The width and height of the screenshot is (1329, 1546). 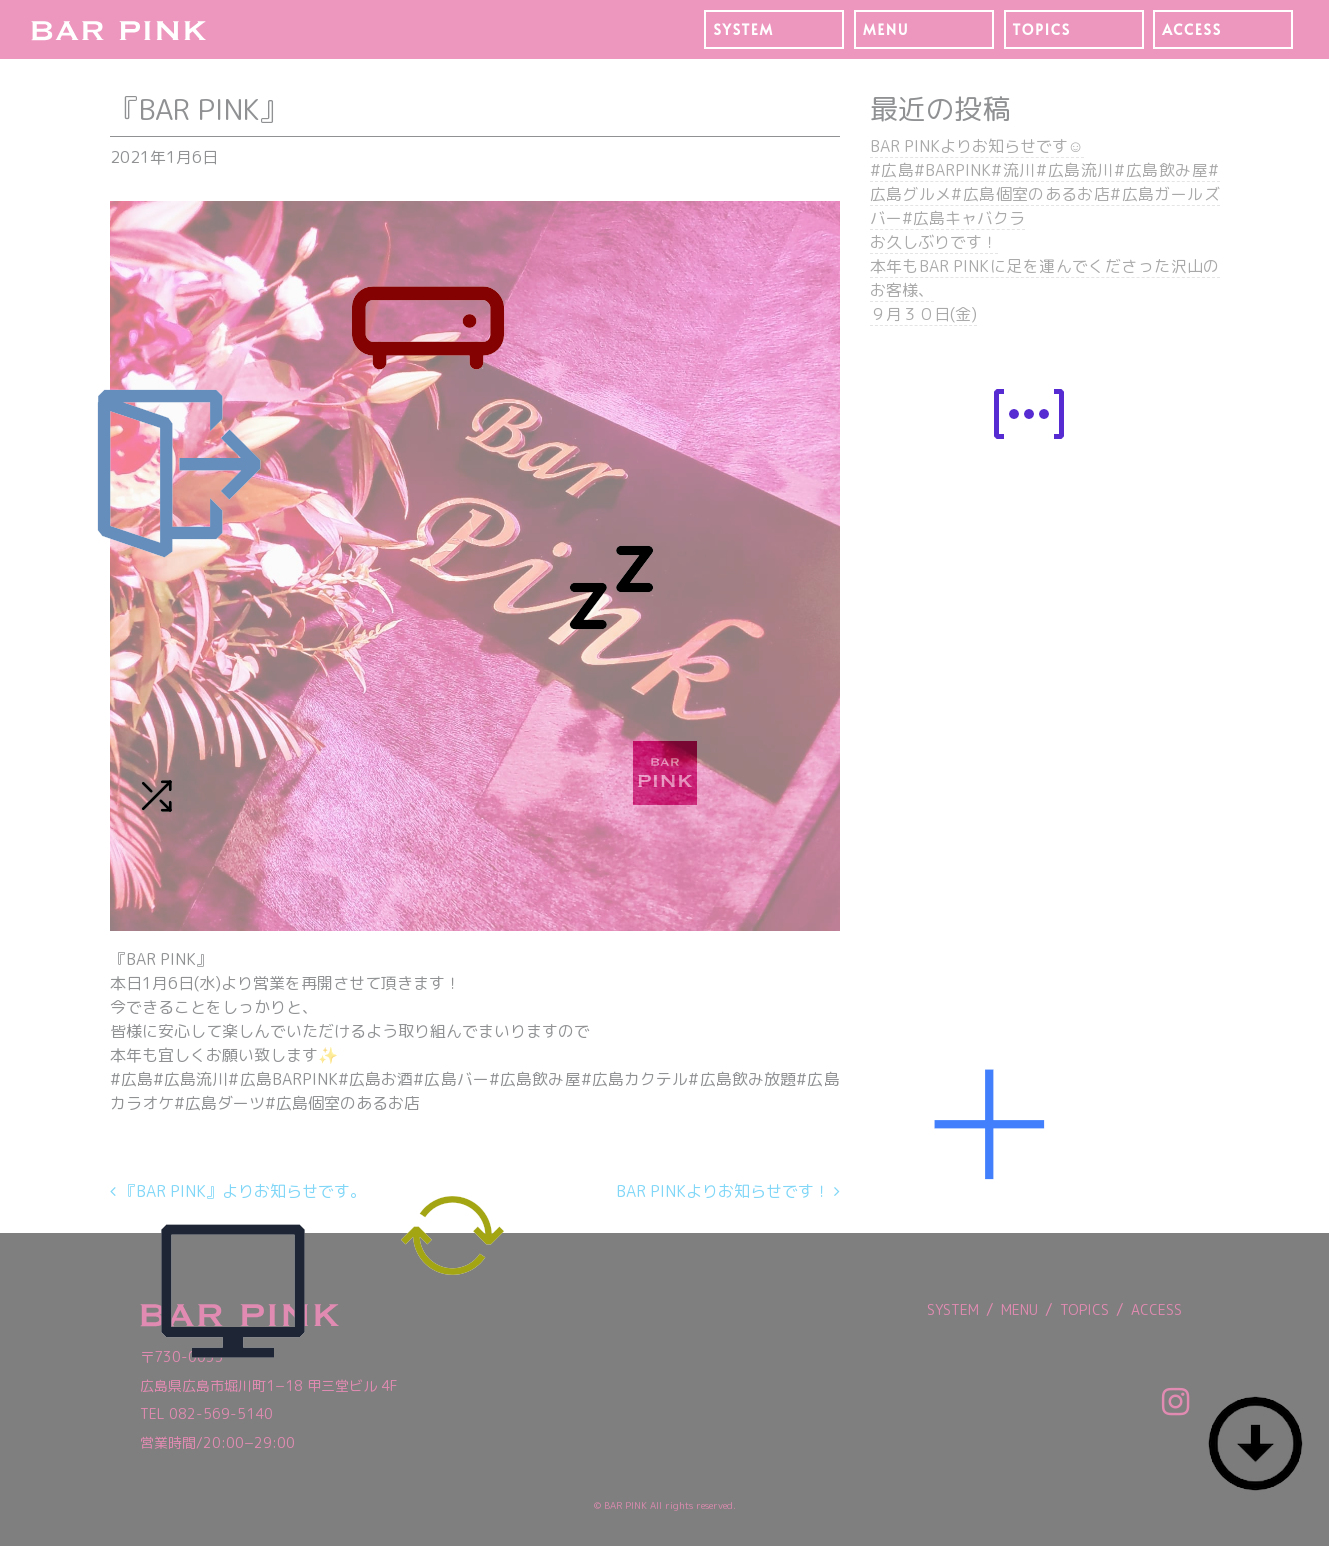 I want to click on download file or content, so click(x=1255, y=1443).